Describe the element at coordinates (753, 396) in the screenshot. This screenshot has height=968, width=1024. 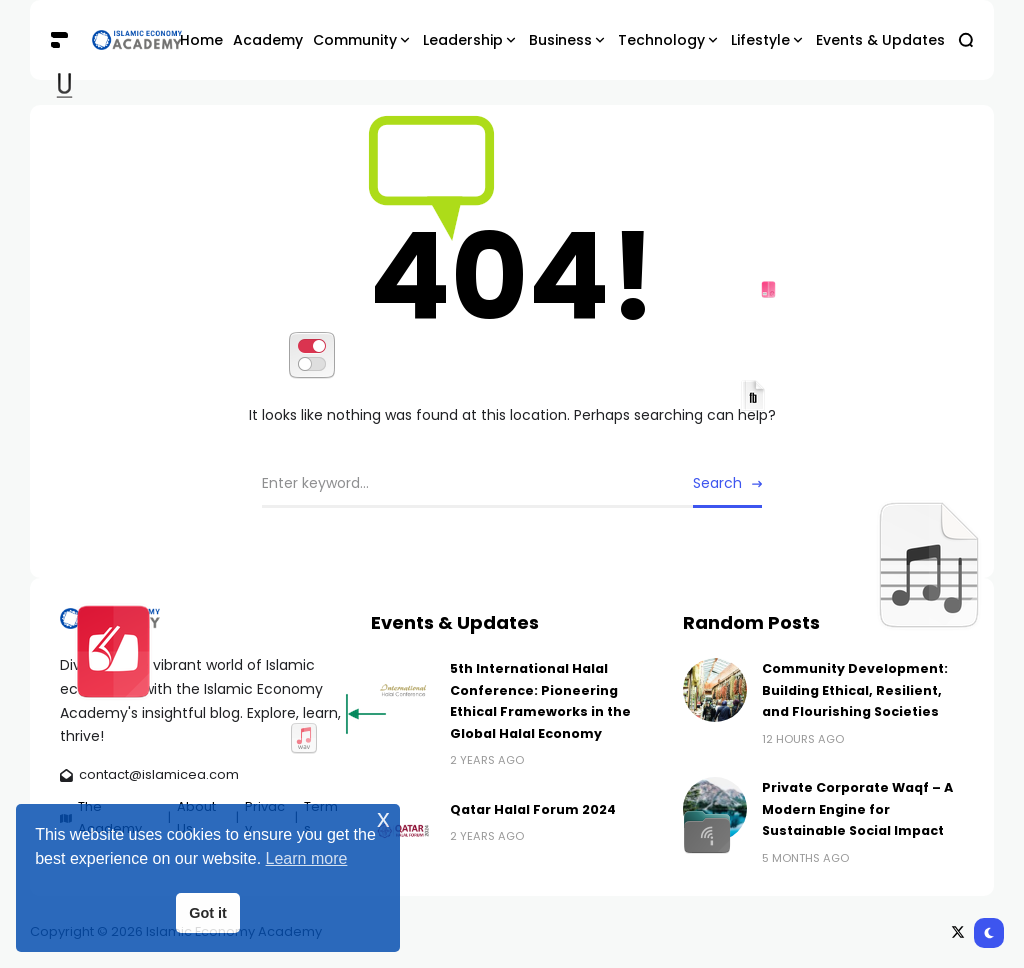
I see `a fictionbook (.fb2) ebook file` at that location.